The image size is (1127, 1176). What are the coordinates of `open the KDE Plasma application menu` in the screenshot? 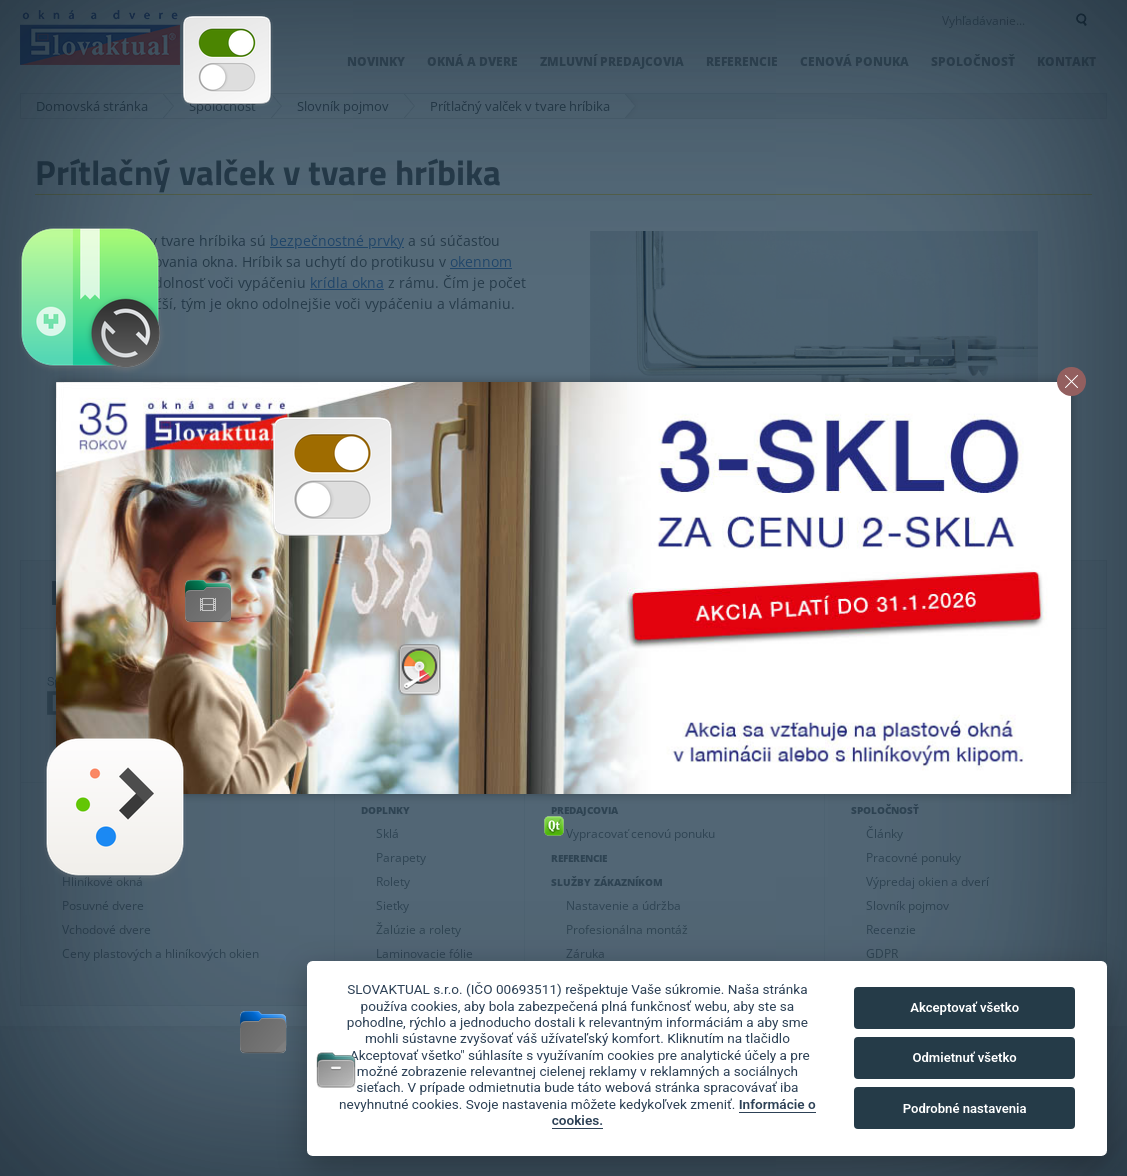 It's located at (115, 807).